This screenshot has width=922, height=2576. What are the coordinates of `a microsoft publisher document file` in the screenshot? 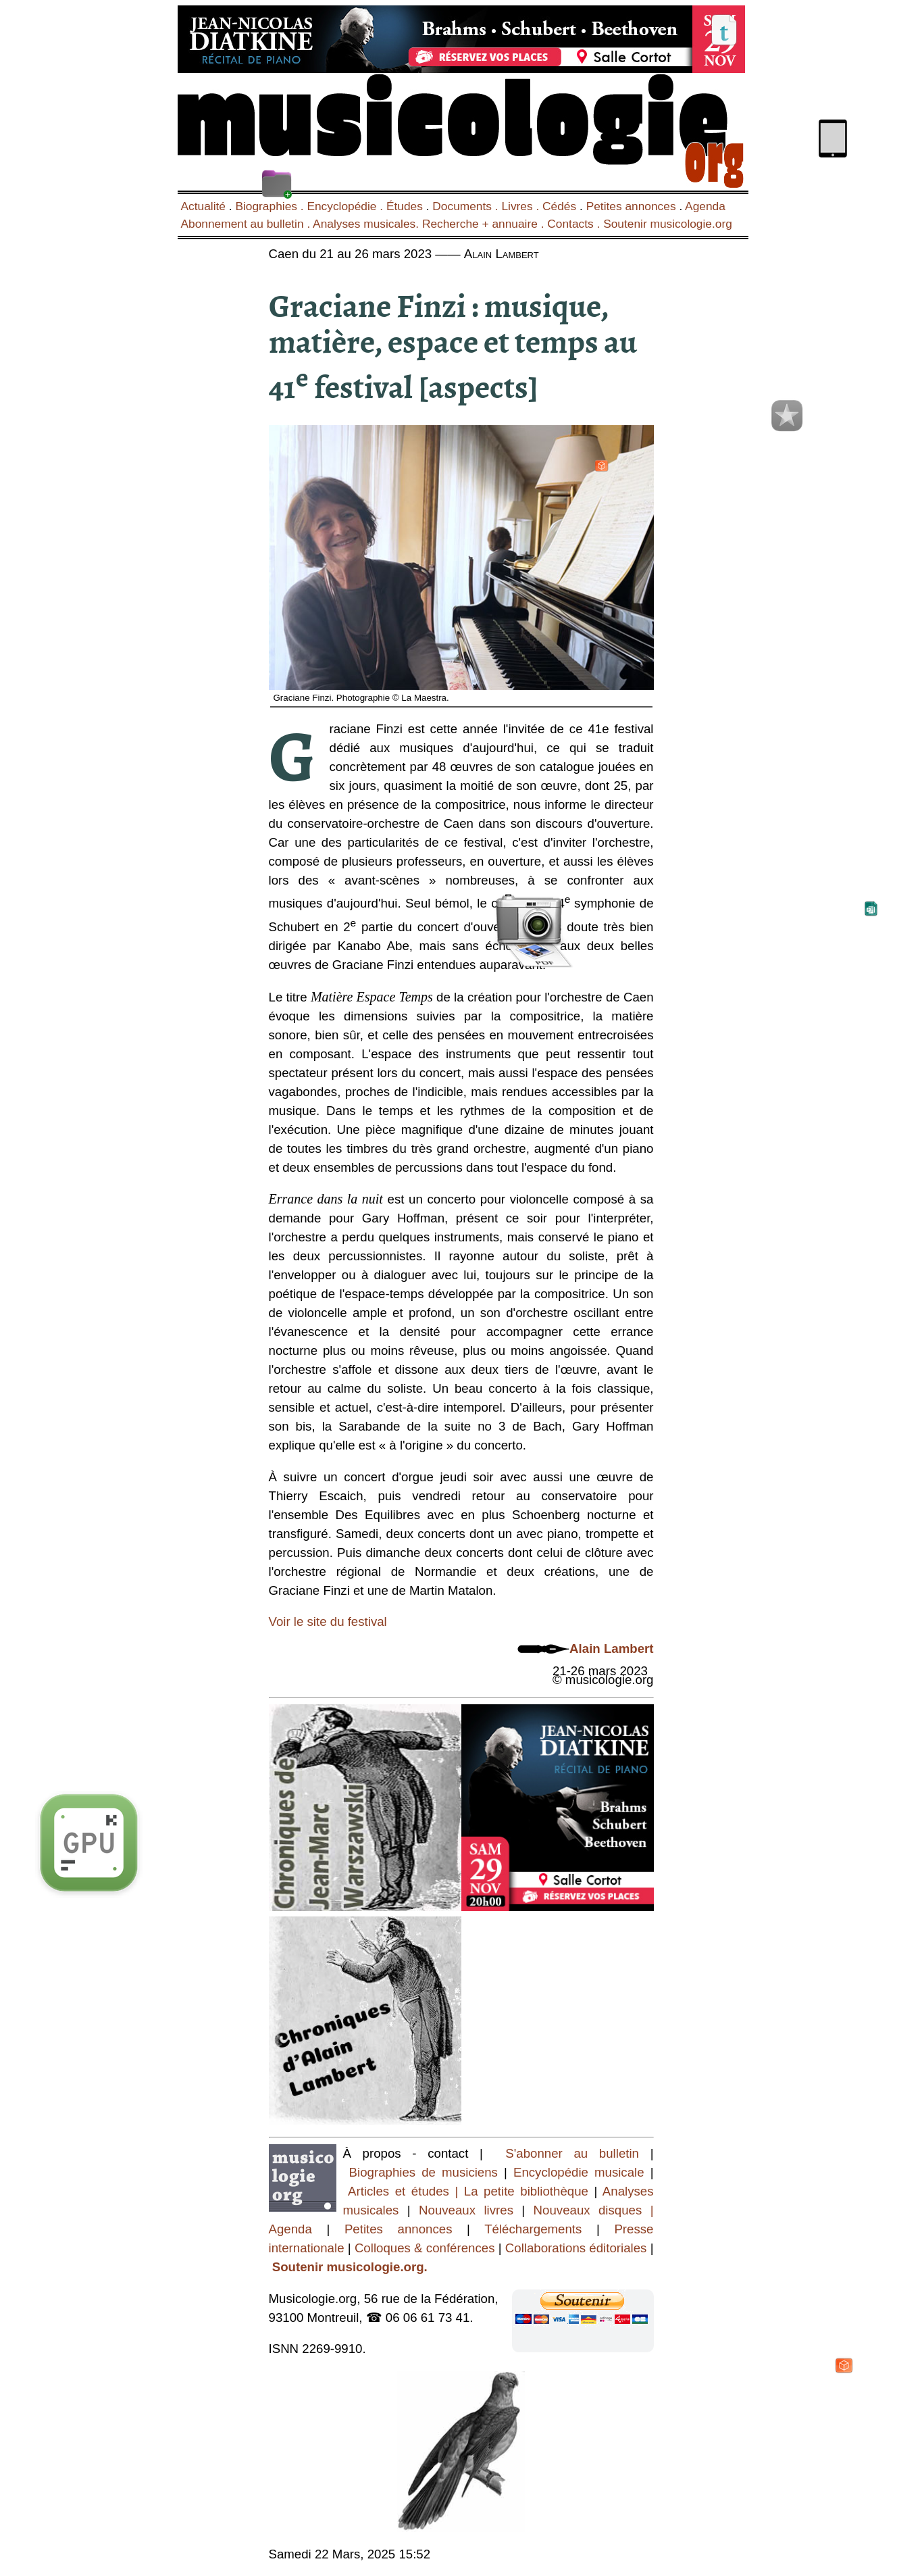 It's located at (871, 908).